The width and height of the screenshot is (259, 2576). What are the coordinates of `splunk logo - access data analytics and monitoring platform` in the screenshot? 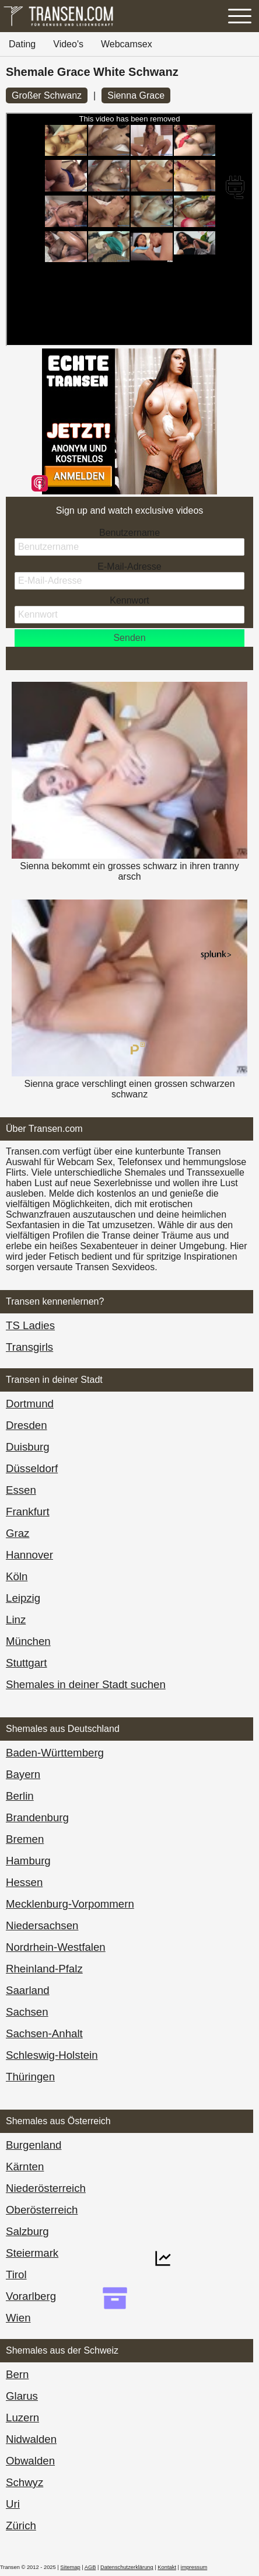 It's located at (216, 955).